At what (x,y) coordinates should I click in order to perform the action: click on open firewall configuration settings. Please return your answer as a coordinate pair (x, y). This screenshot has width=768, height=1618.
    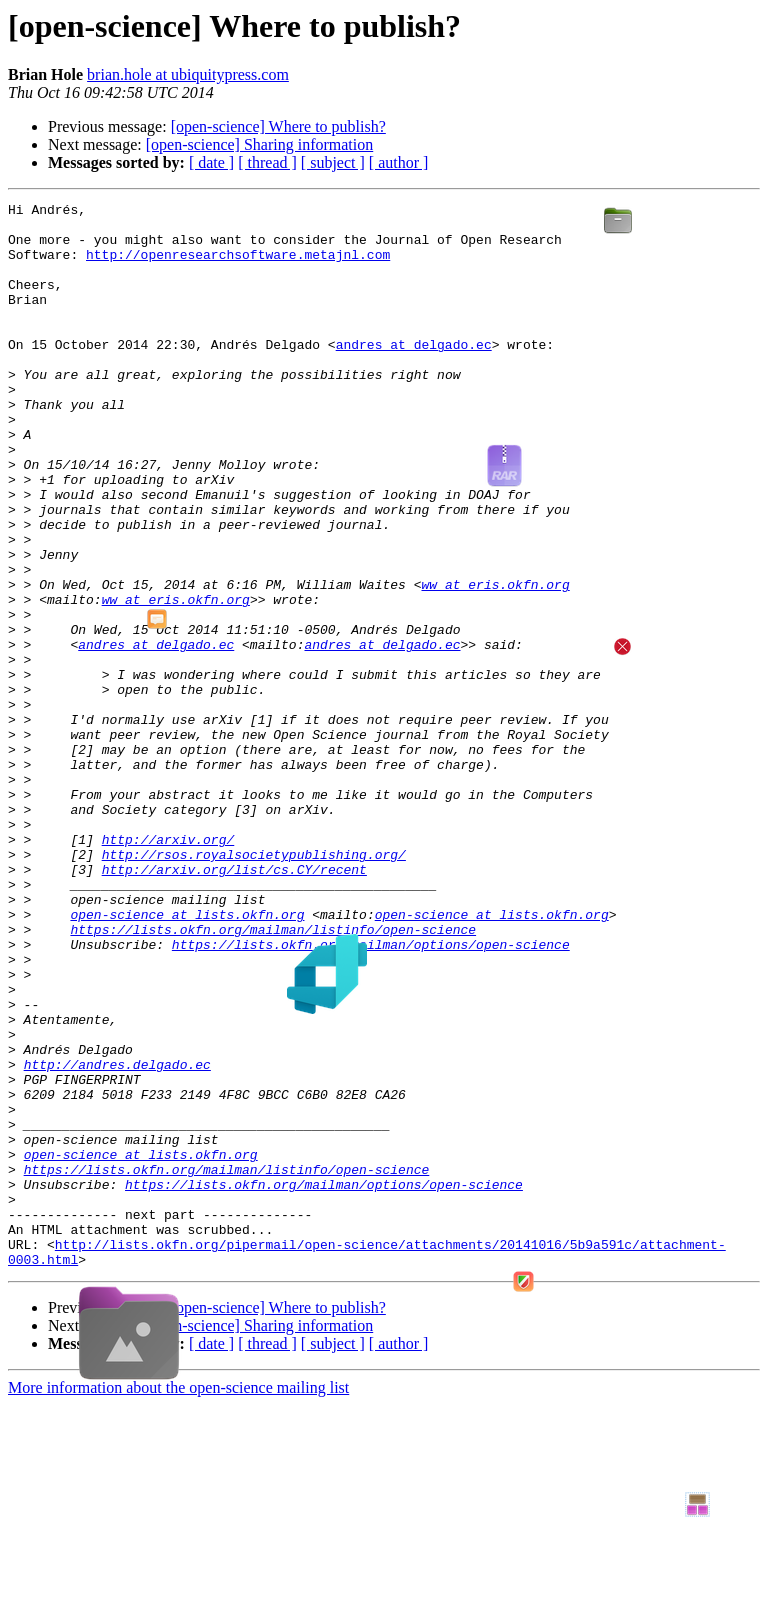
    Looking at the image, I should click on (523, 1281).